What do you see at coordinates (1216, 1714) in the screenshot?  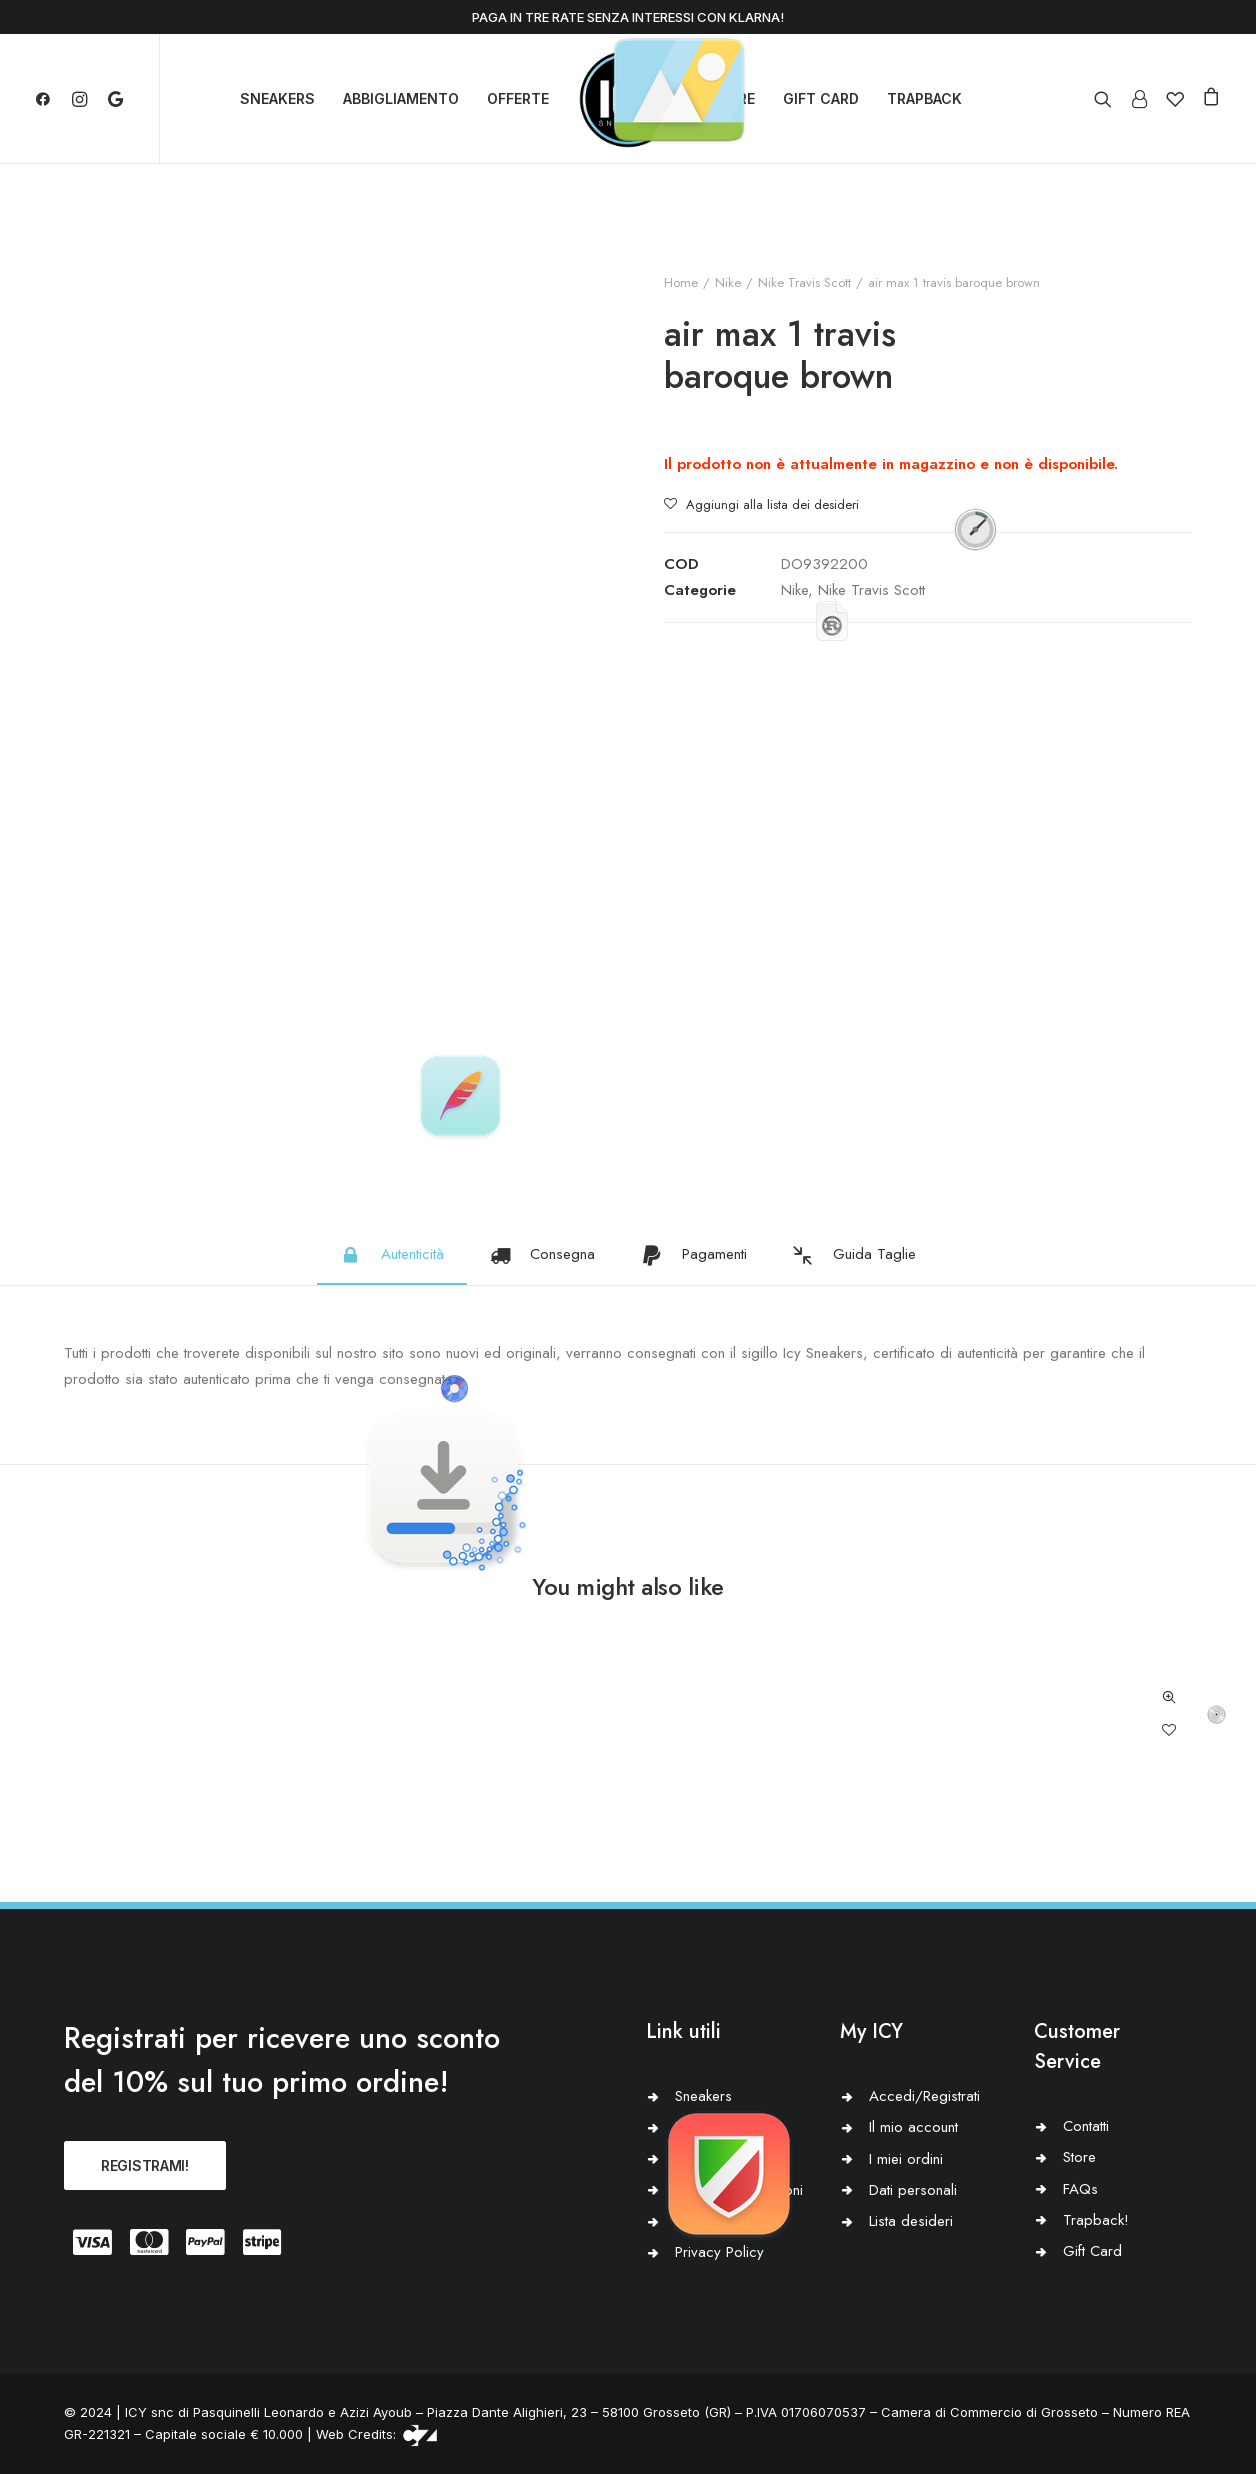 I see `indicates a rewritable CD drive or disc` at bounding box center [1216, 1714].